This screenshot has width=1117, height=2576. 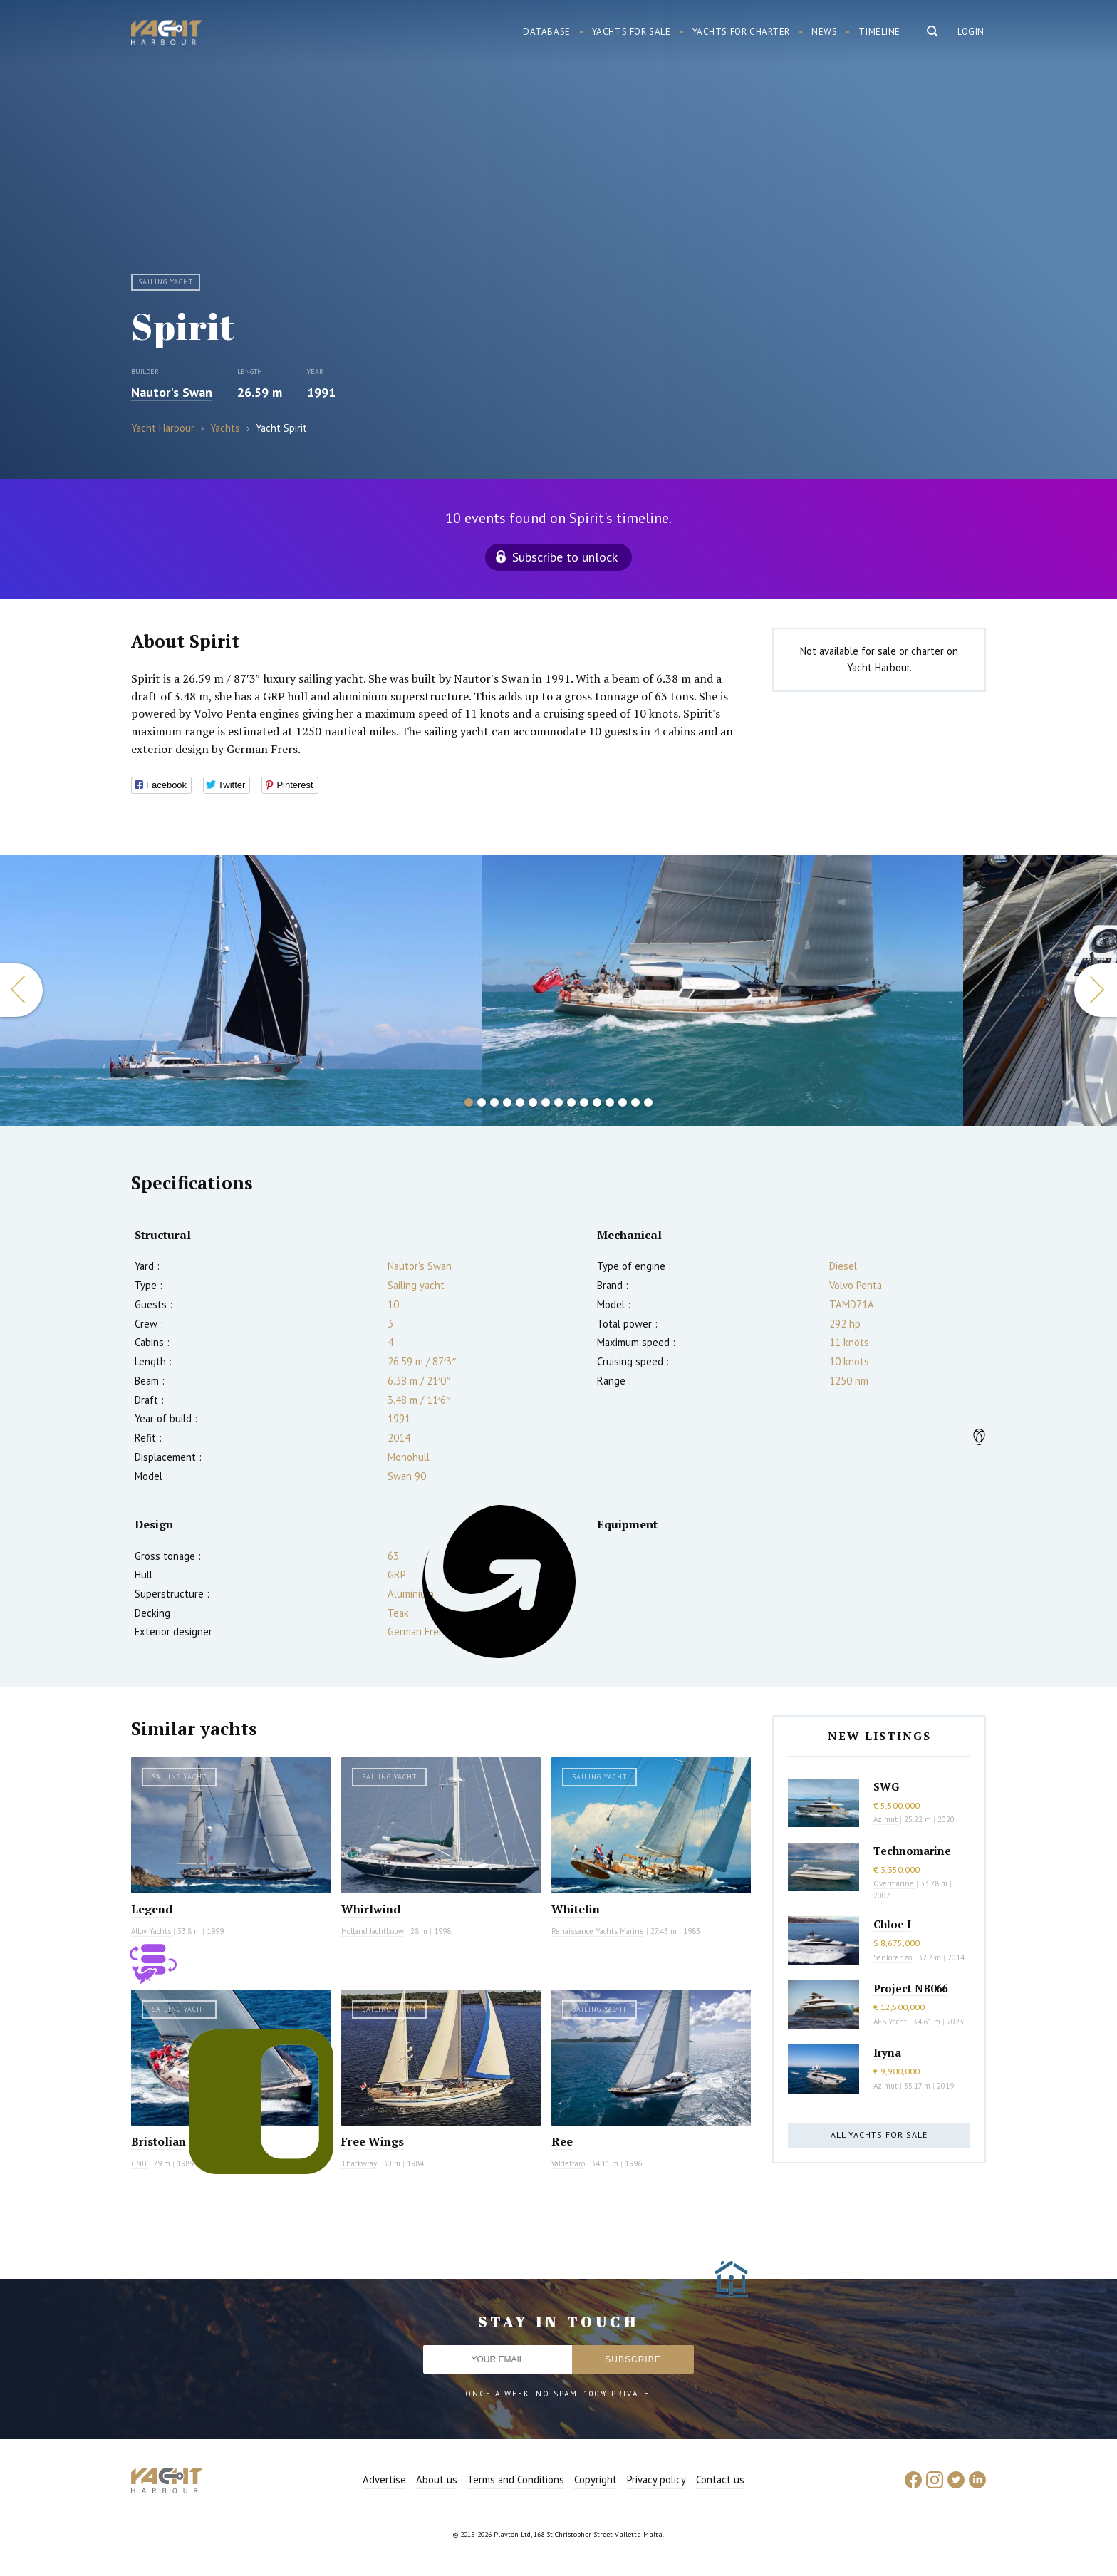 I want to click on open Fig terminal autocomplete app, so click(x=261, y=2101).